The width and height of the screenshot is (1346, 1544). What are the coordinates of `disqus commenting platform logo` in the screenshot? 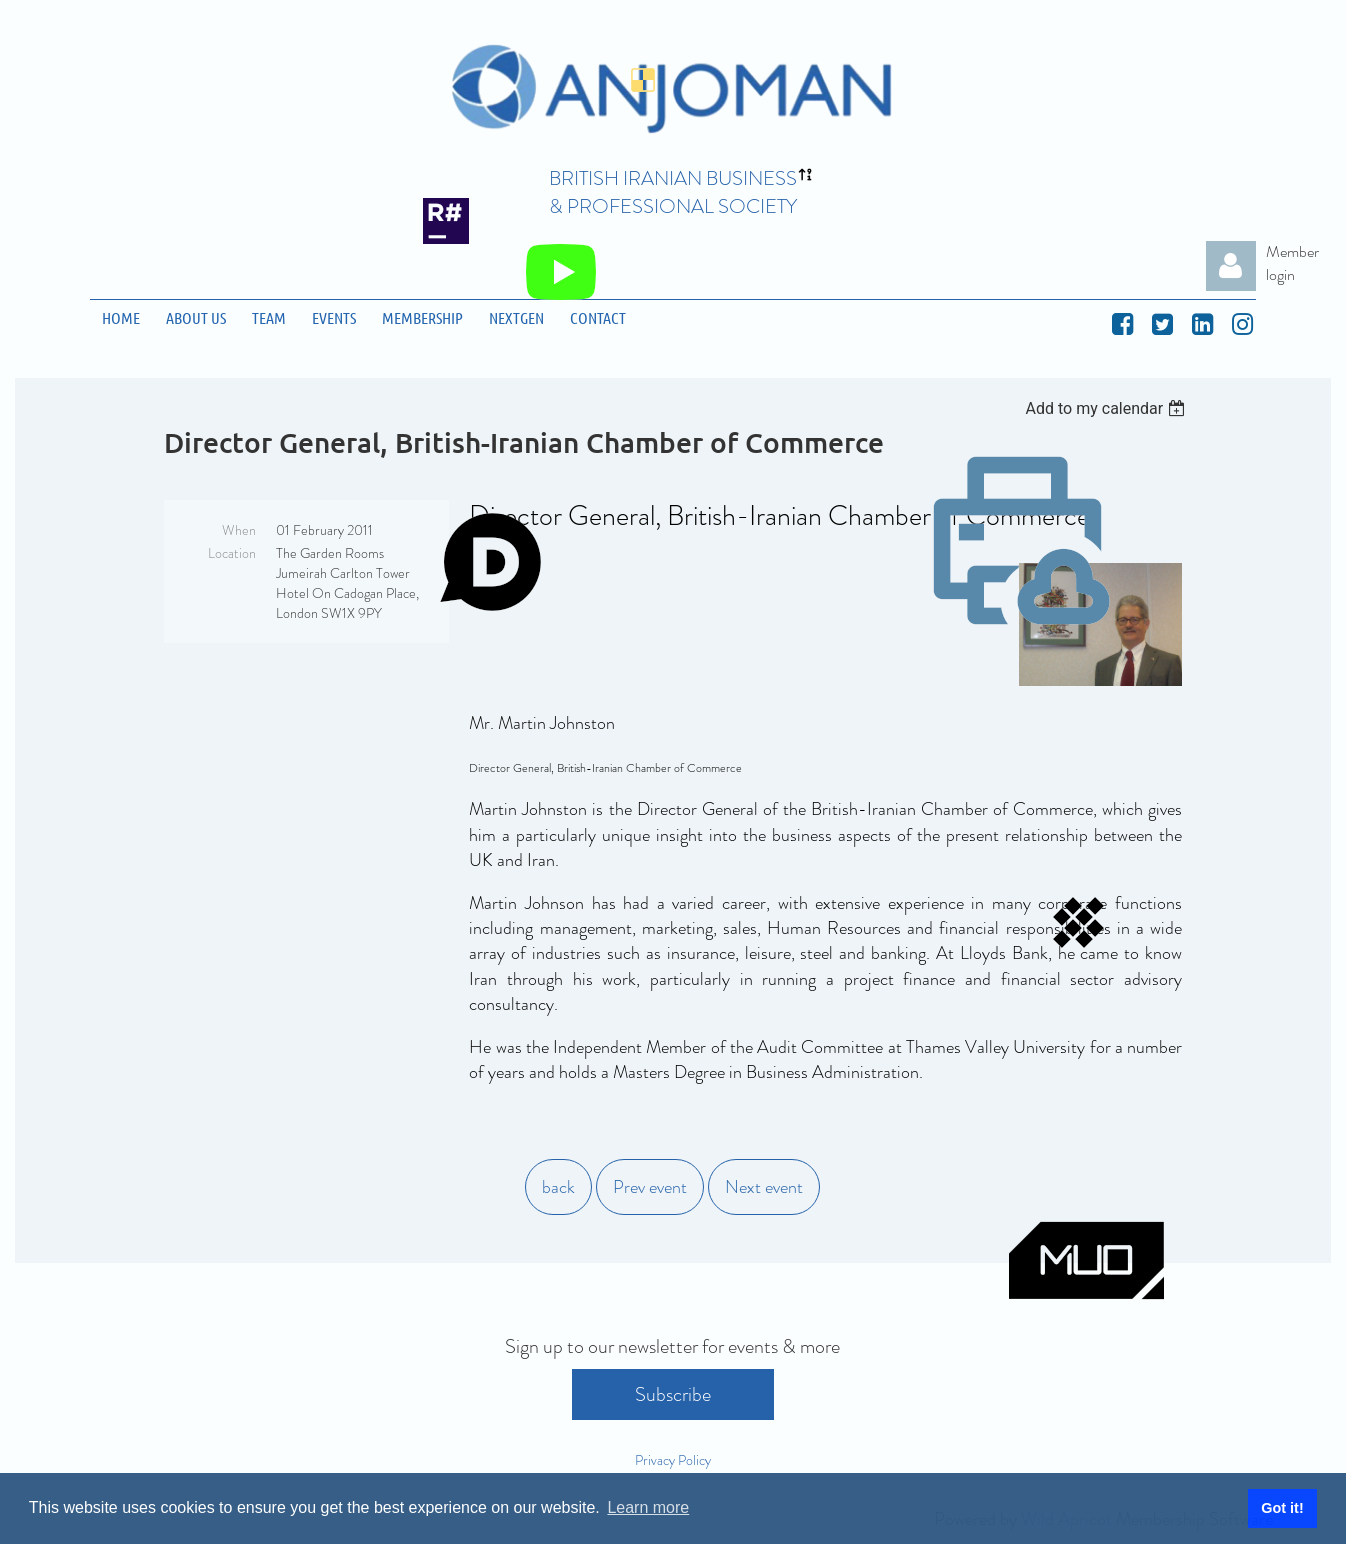 It's located at (492, 562).